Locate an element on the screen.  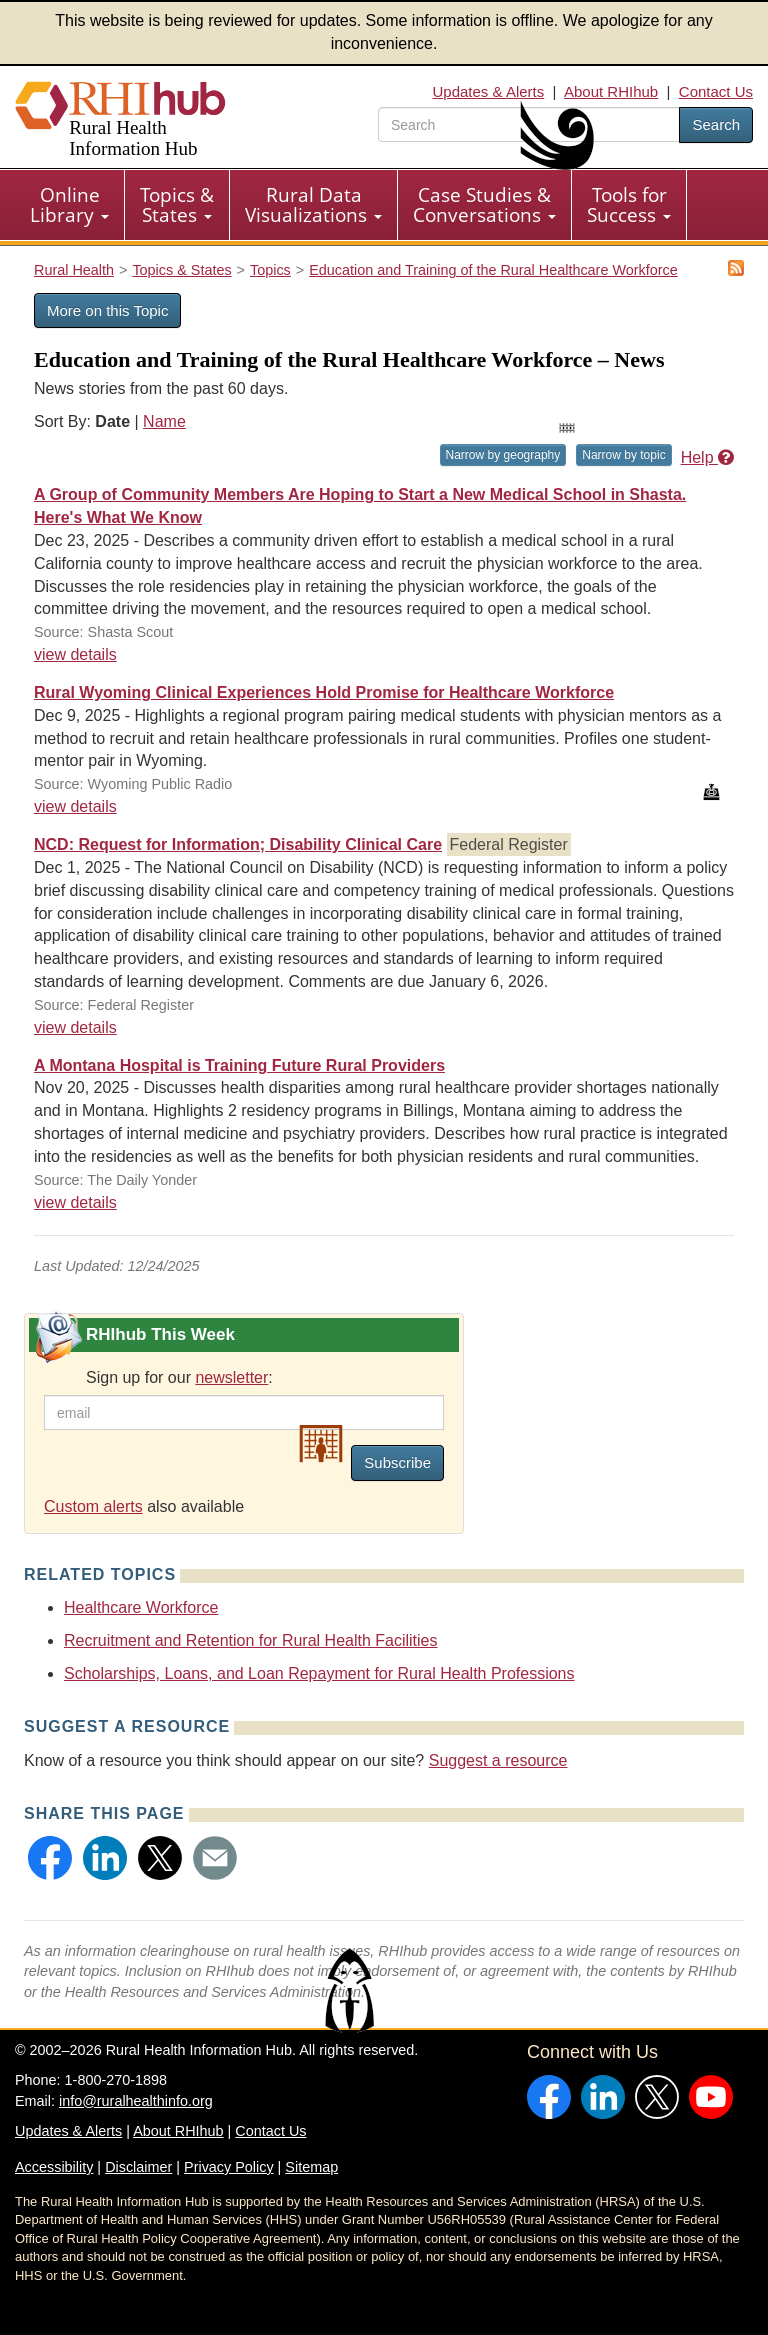
access train or railway station information is located at coordinates (567, 428).